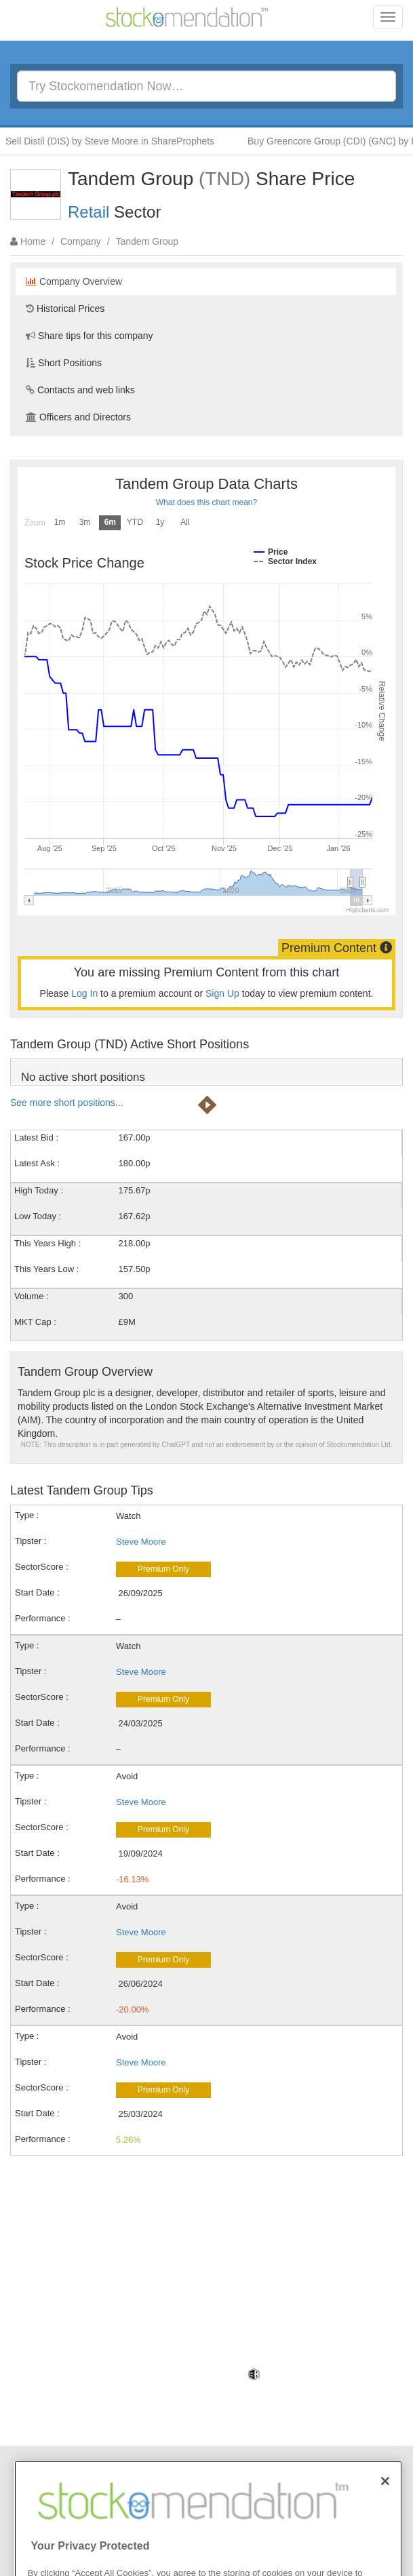  What do you see at coordinates (207, 1105) in the screenshot?
I see `open Stremio media streaming app` at bounding box center [207, 1105].